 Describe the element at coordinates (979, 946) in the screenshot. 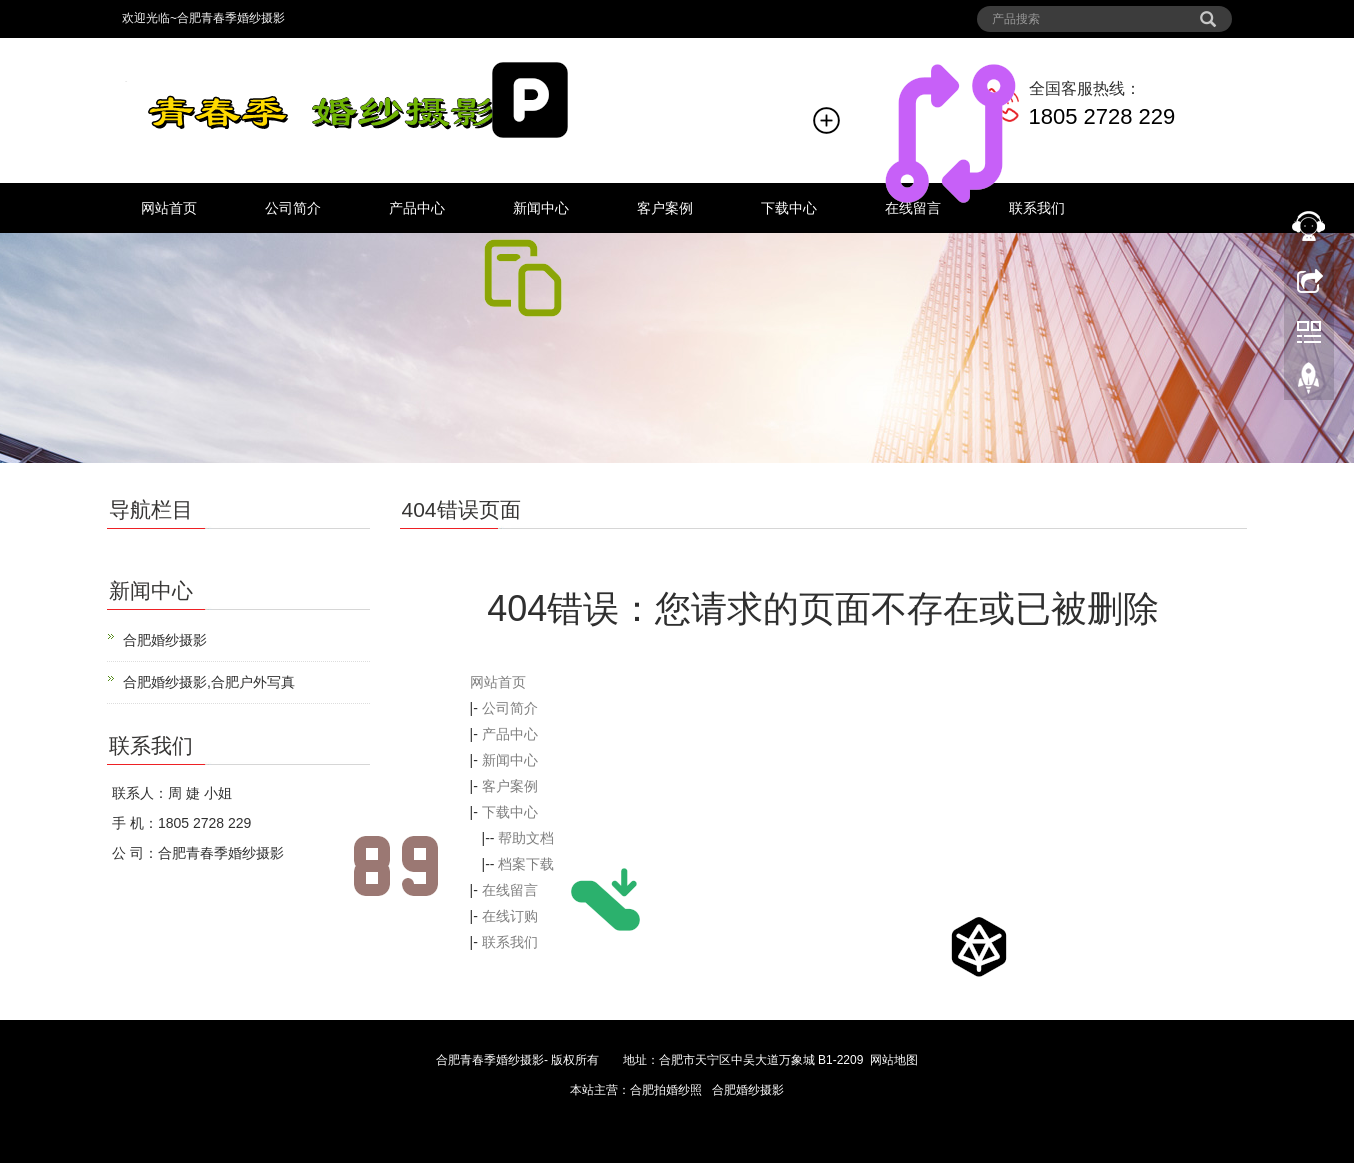

I see `access tabletop gaming or RPG features` at that location.